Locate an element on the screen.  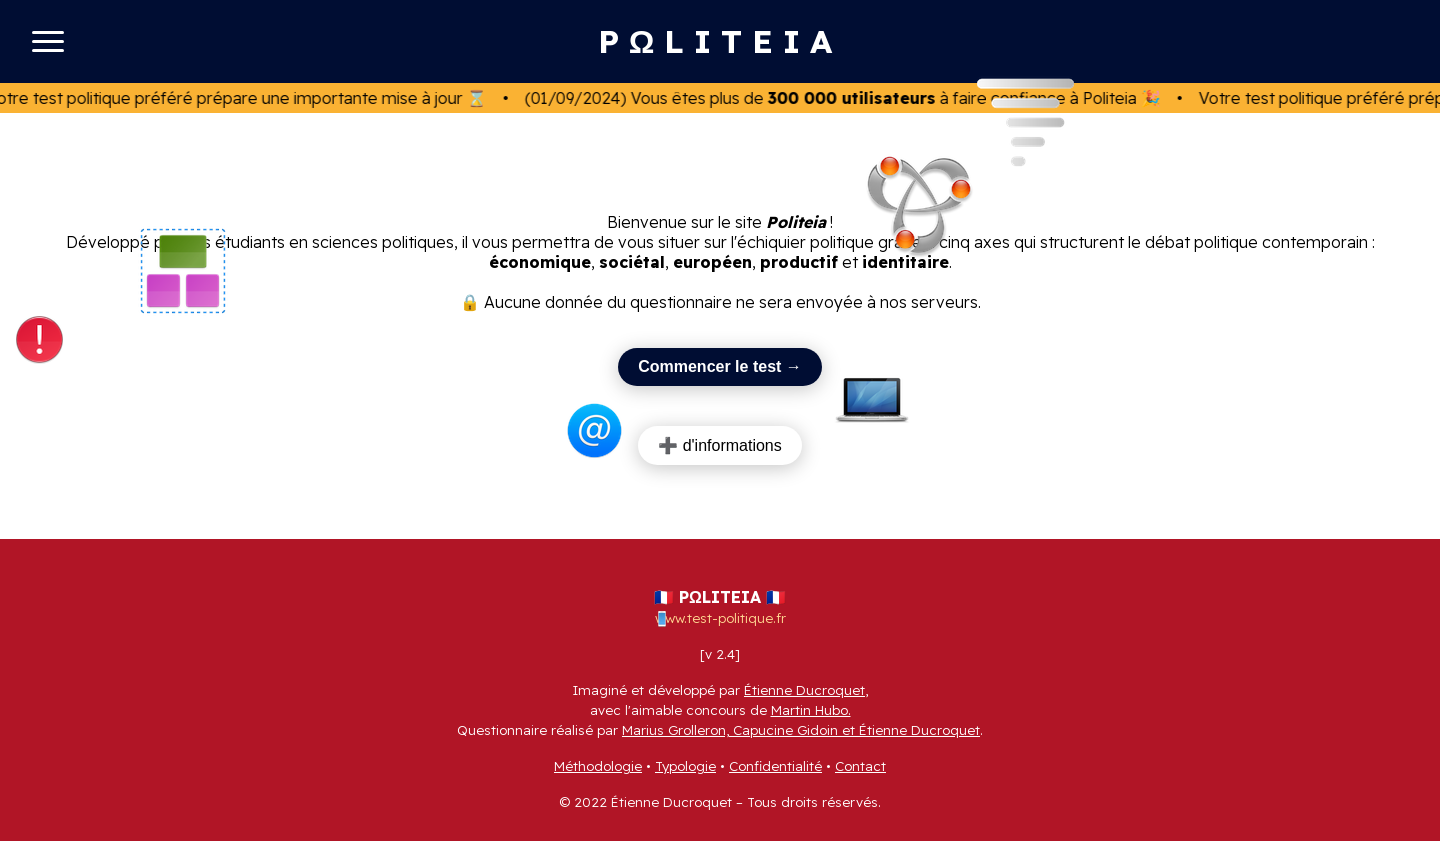
indicates a warning or caution in a dialog is located at coordinates (39, 339).